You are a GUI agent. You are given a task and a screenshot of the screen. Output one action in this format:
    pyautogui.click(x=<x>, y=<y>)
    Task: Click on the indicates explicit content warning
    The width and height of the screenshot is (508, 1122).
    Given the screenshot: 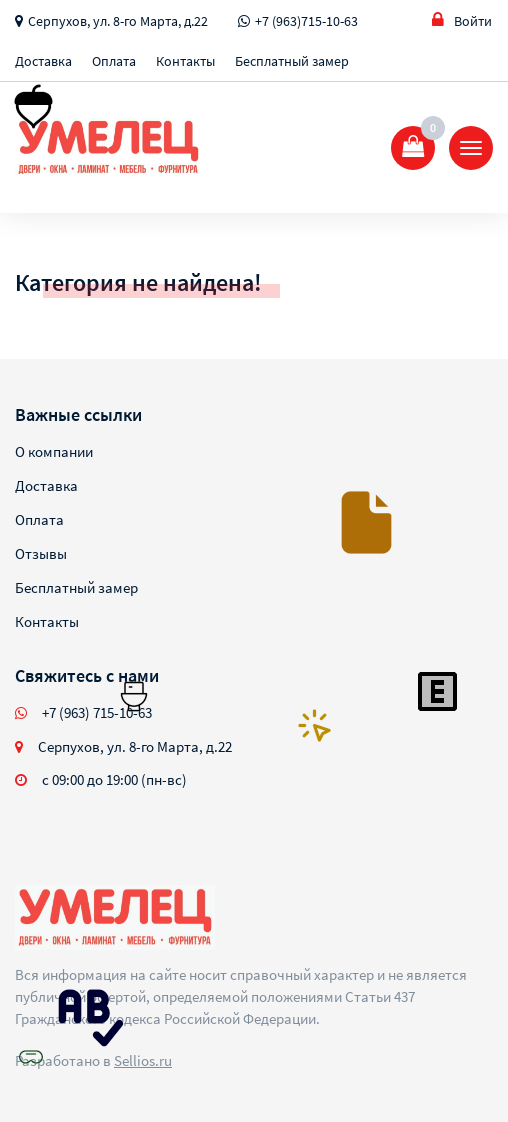 What is the action you would take?
    pyautogui.click(x=437, y=691)
    